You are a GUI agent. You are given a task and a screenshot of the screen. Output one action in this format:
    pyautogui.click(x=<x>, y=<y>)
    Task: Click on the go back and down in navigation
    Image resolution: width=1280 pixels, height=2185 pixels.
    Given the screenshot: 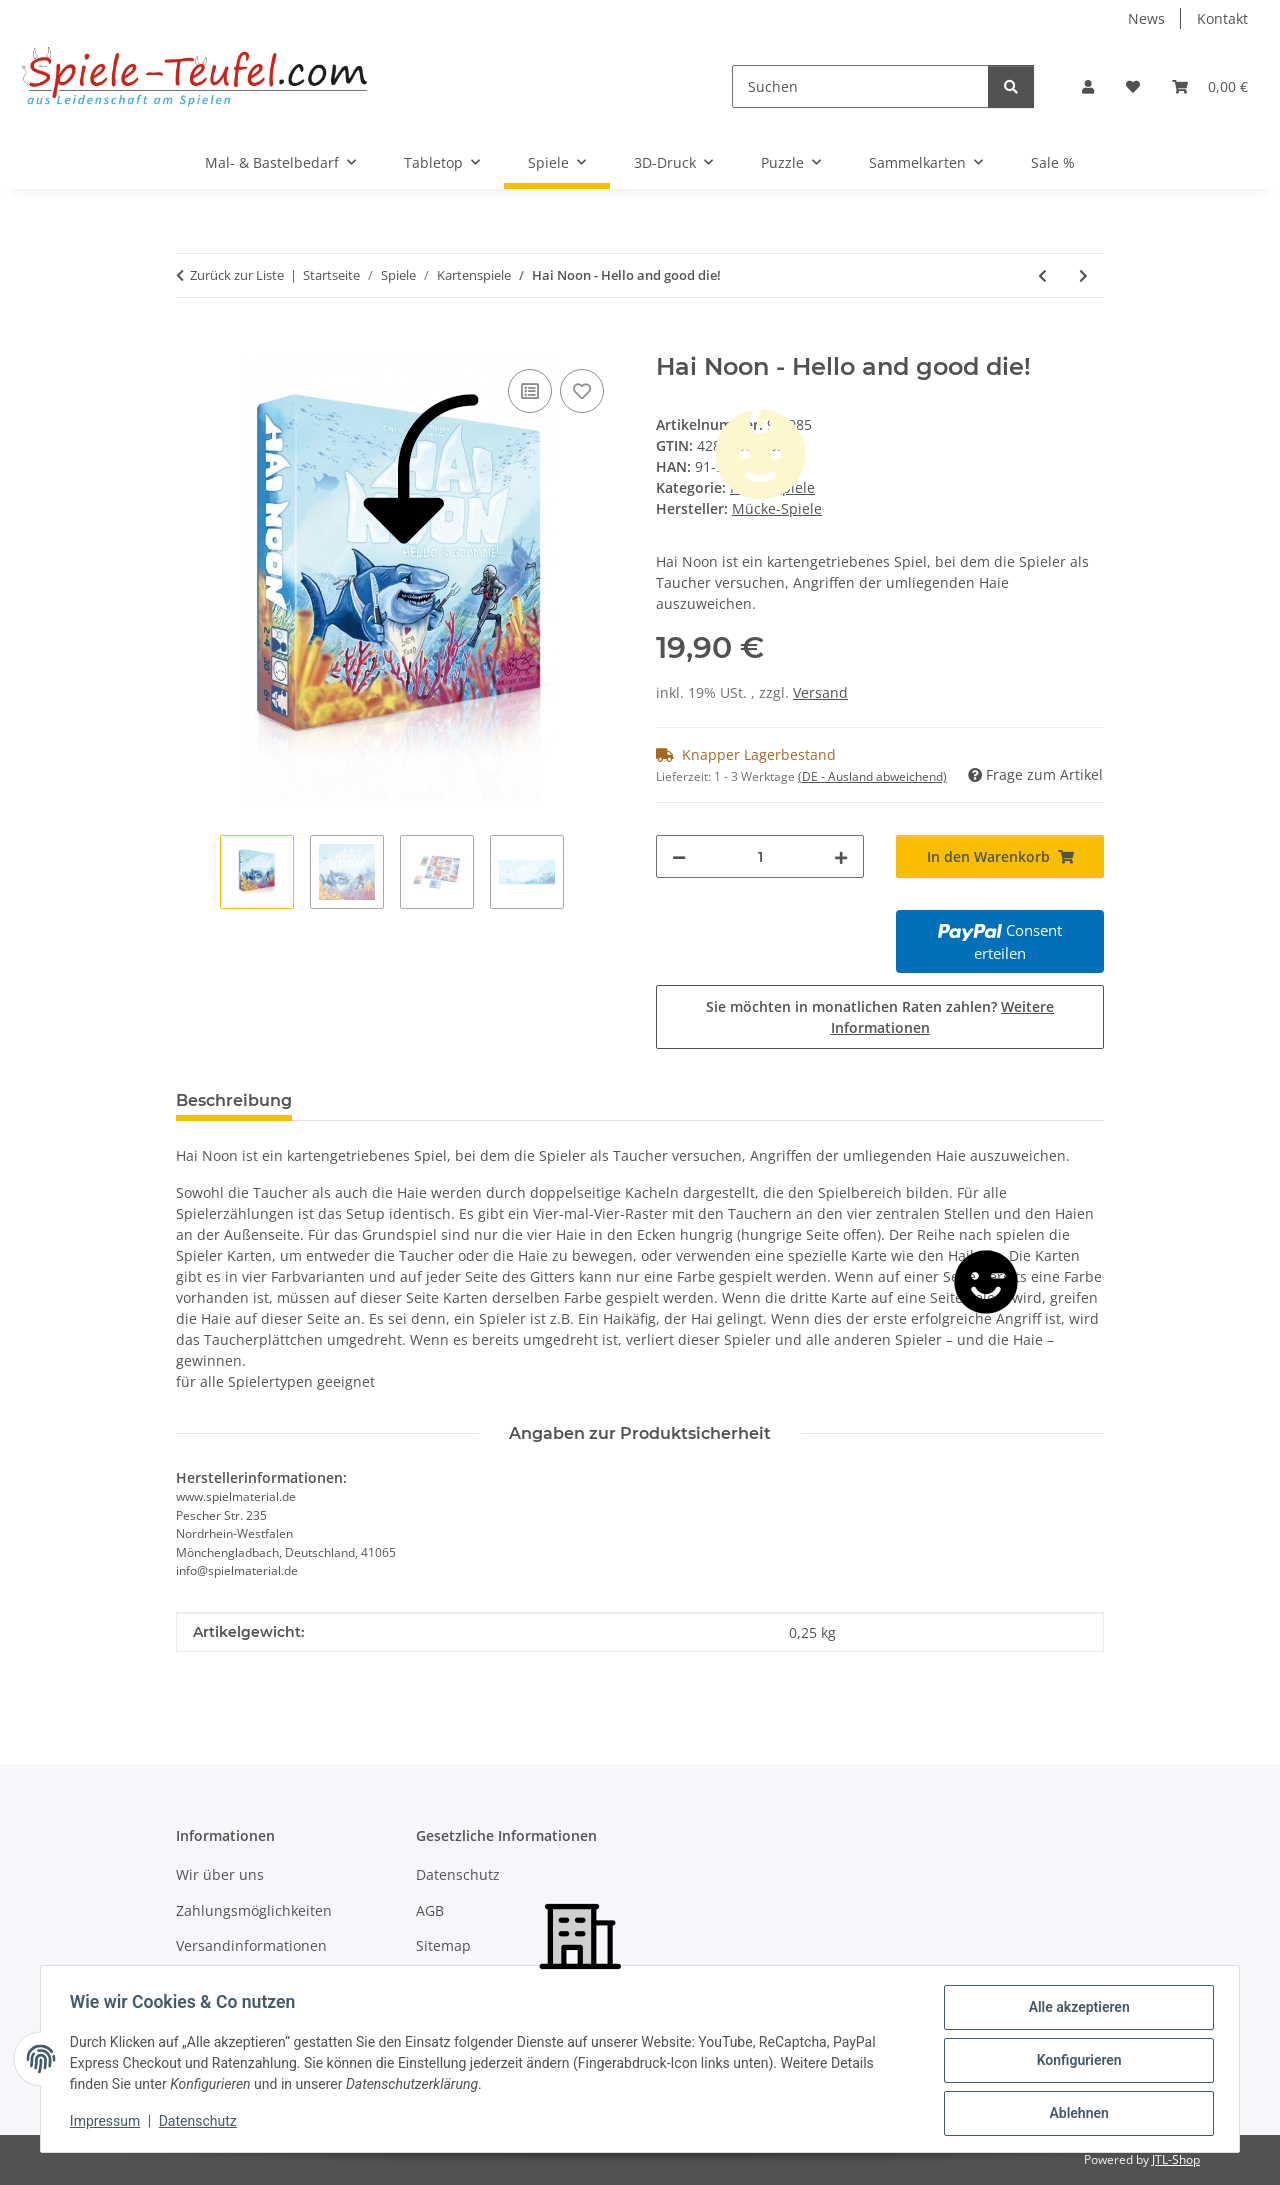 What is the action you would take?
    pyautogui.click(x=421, y=469)
    